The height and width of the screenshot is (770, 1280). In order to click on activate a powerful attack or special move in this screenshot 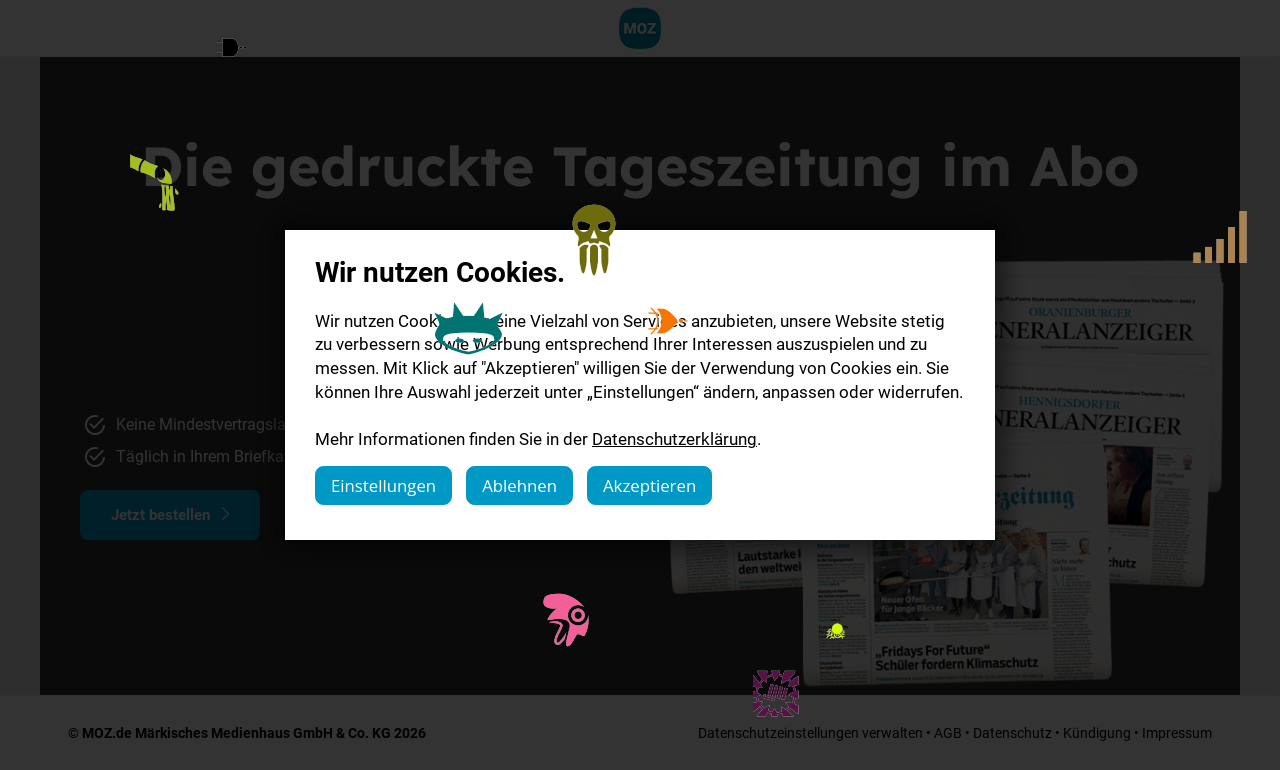, I will do `click(775, 693)`.